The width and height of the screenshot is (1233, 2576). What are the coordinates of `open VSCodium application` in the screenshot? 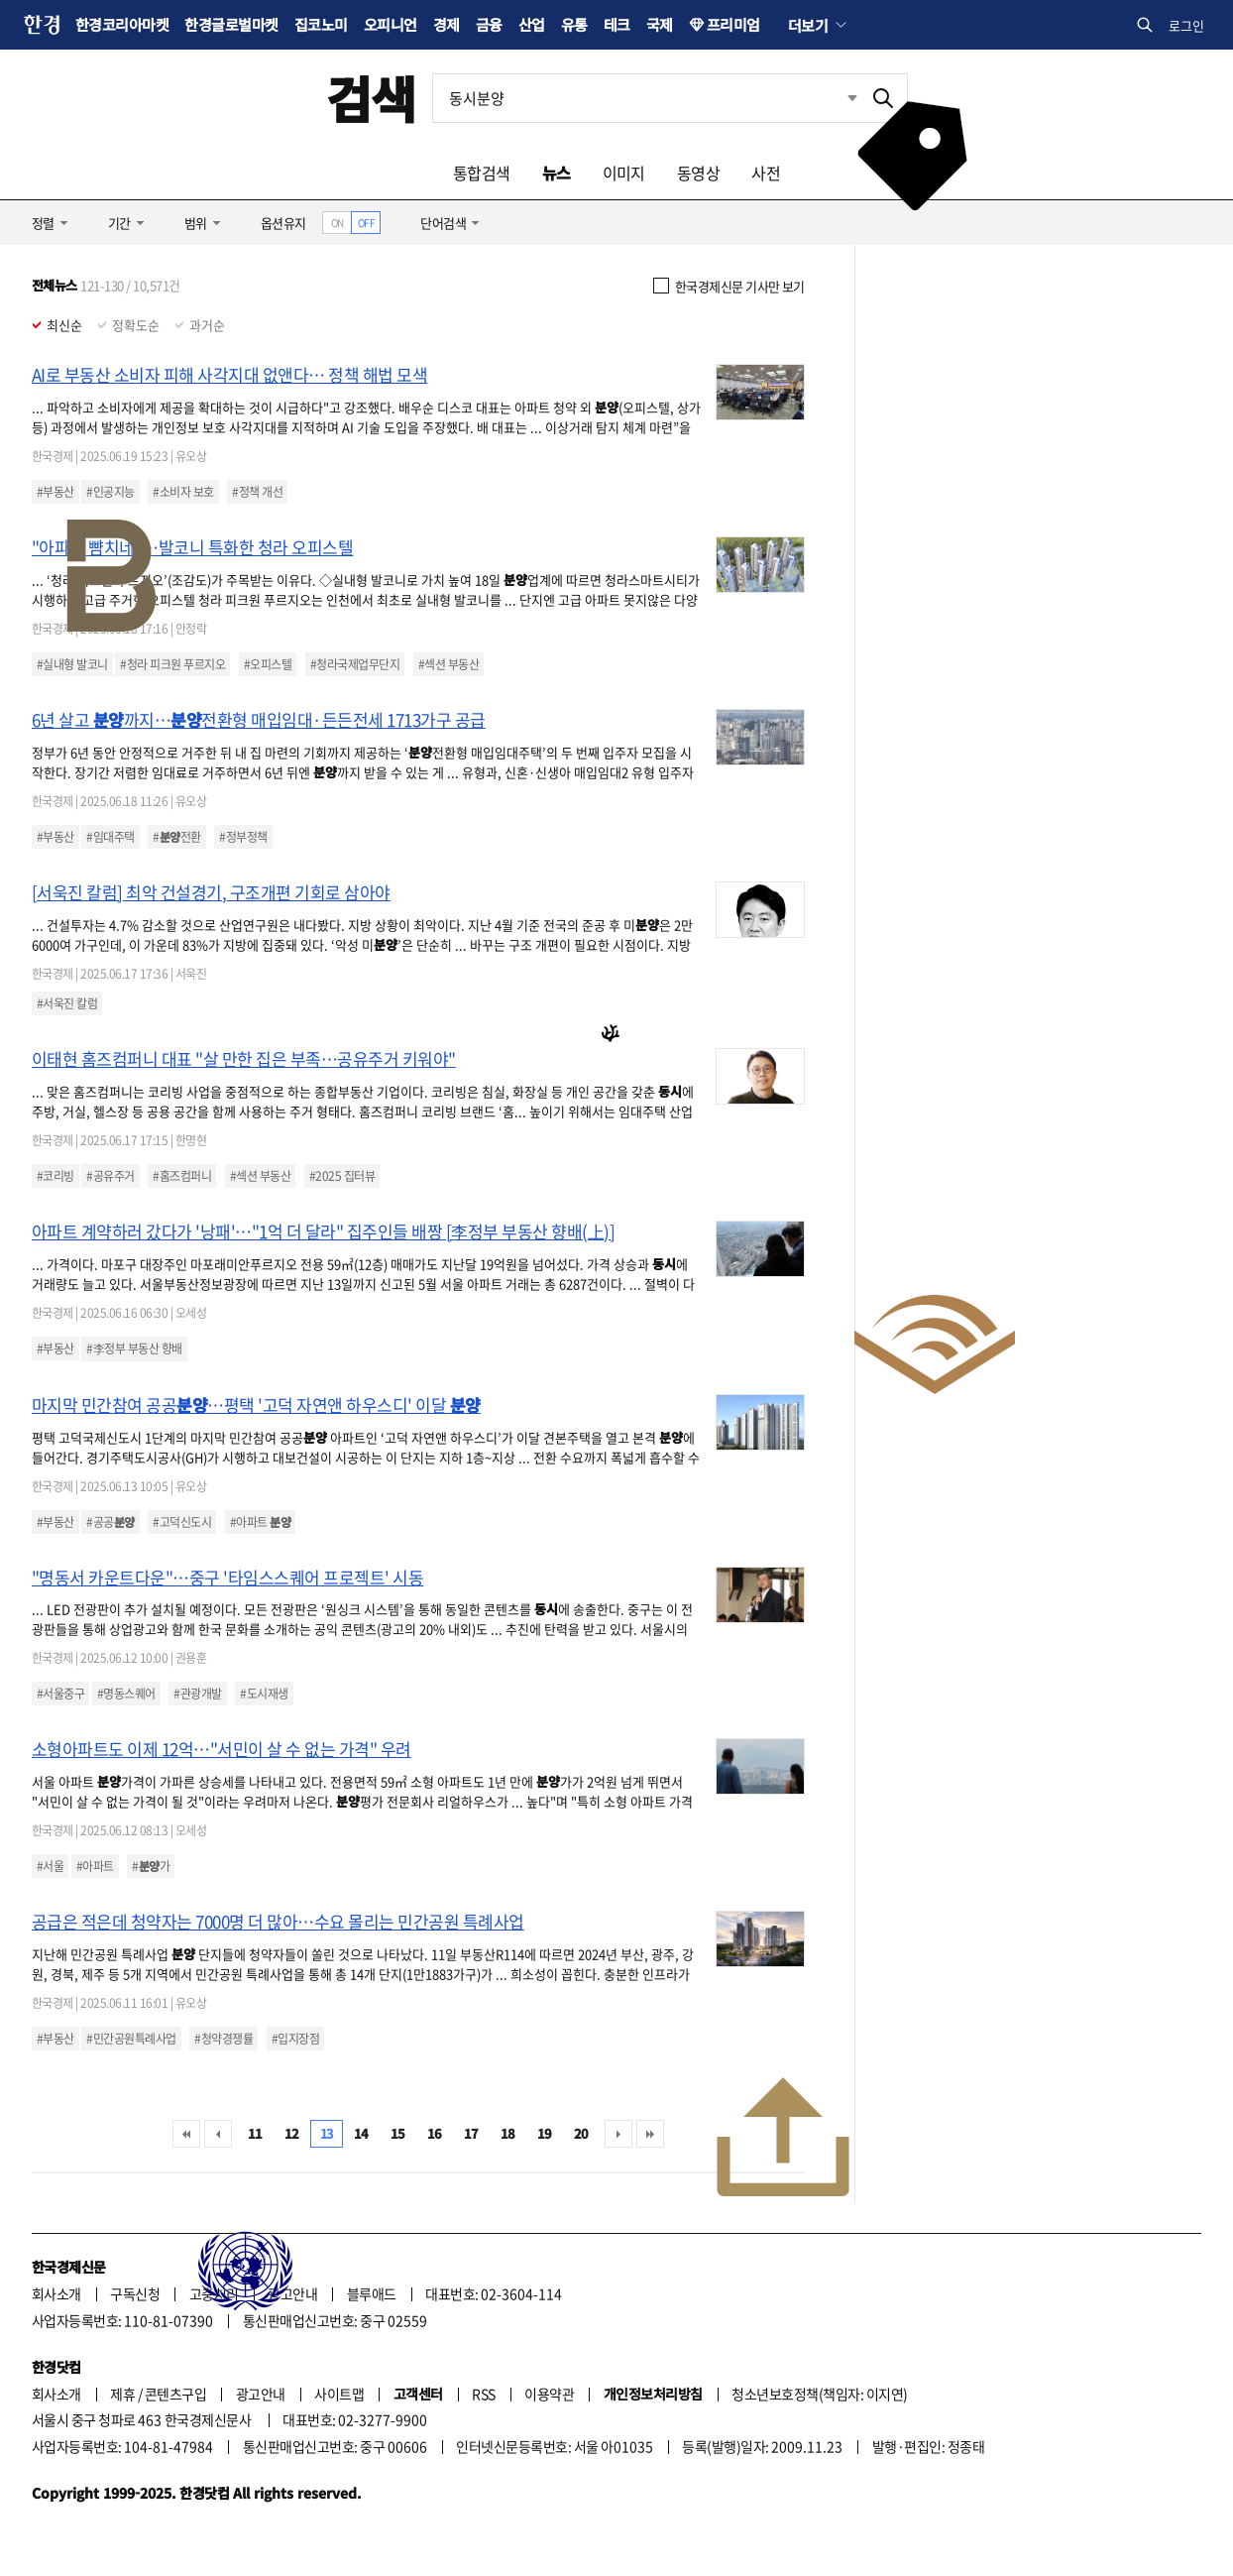 It's located at (611, 1033).